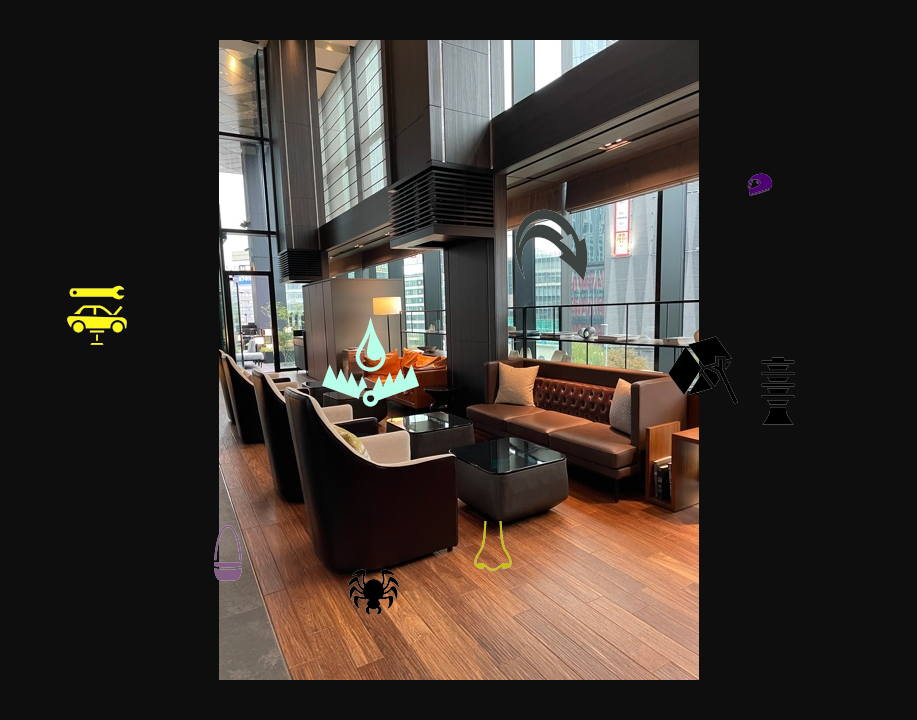  Describe the element at coordinates (228, 553) in the screenshot. I see `access your shopping bag or cart` at that location.